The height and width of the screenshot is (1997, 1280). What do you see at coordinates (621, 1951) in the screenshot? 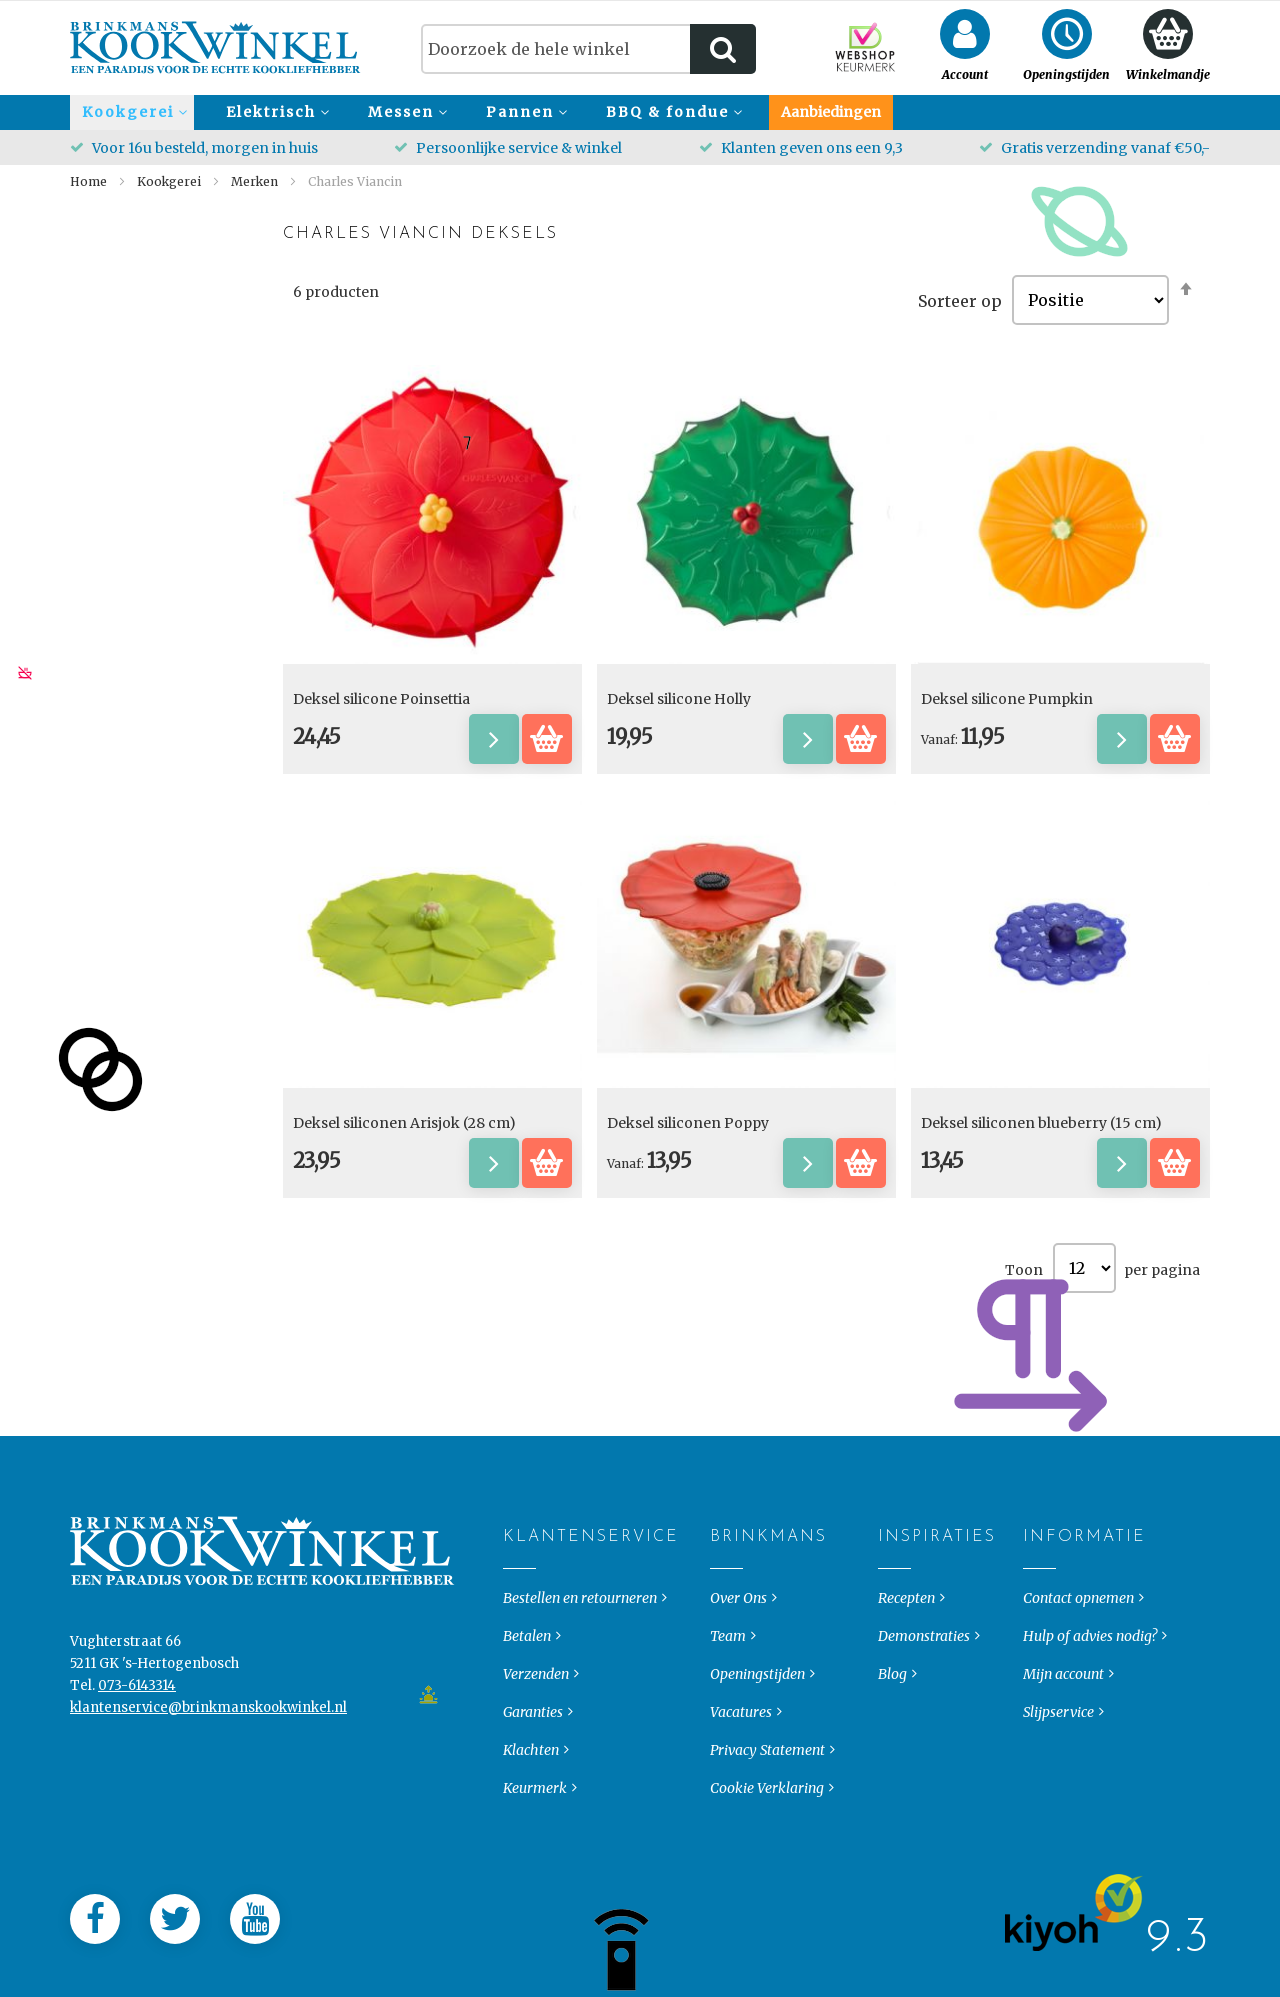
I see `access remote control settings` at bounding box center [621, 1951].